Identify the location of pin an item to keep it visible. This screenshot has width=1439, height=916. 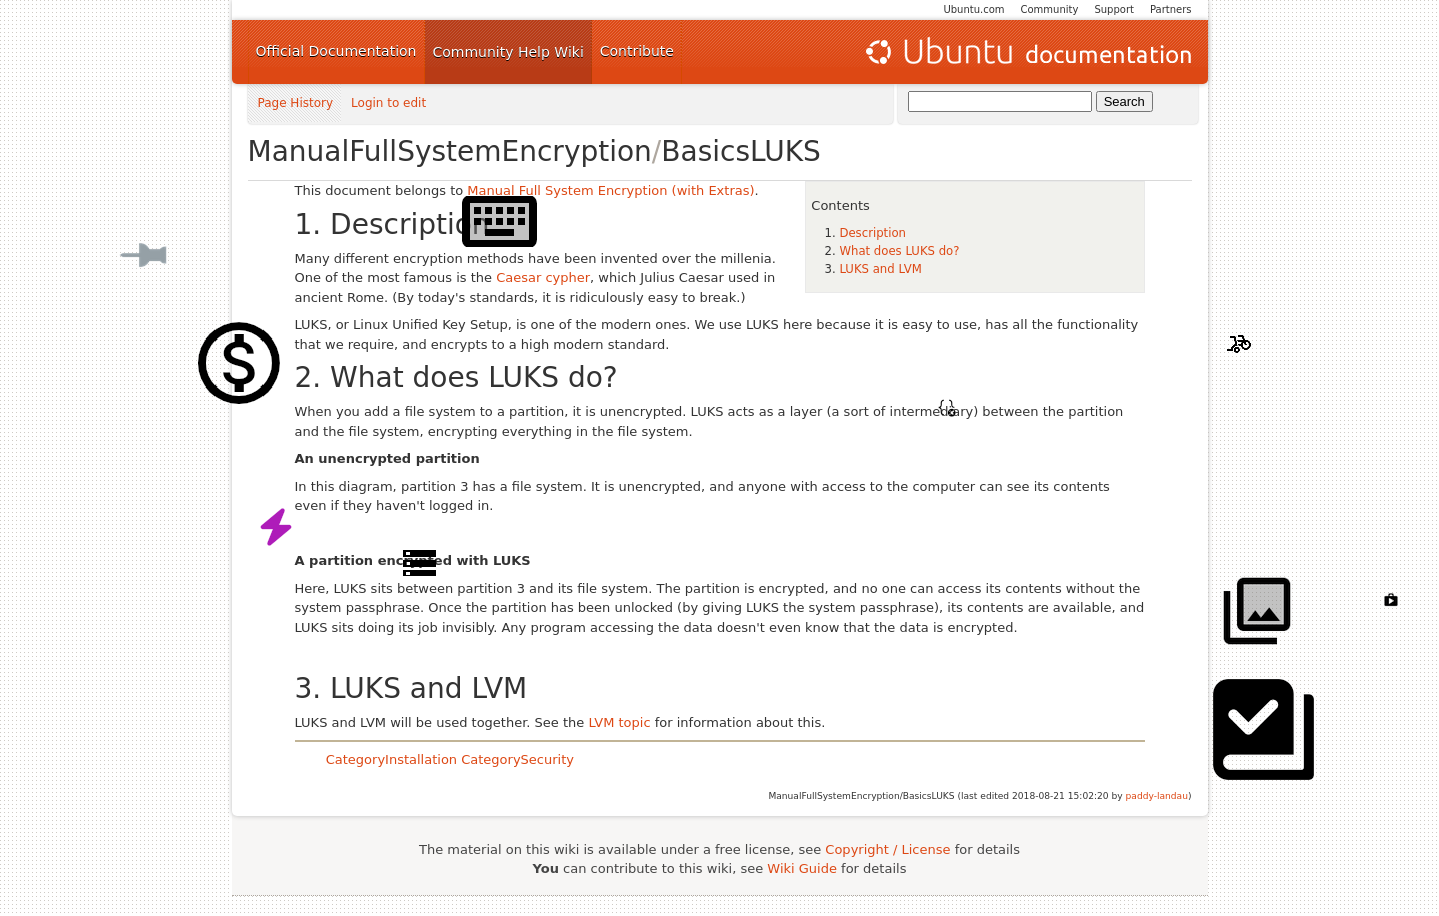
(143, 257).